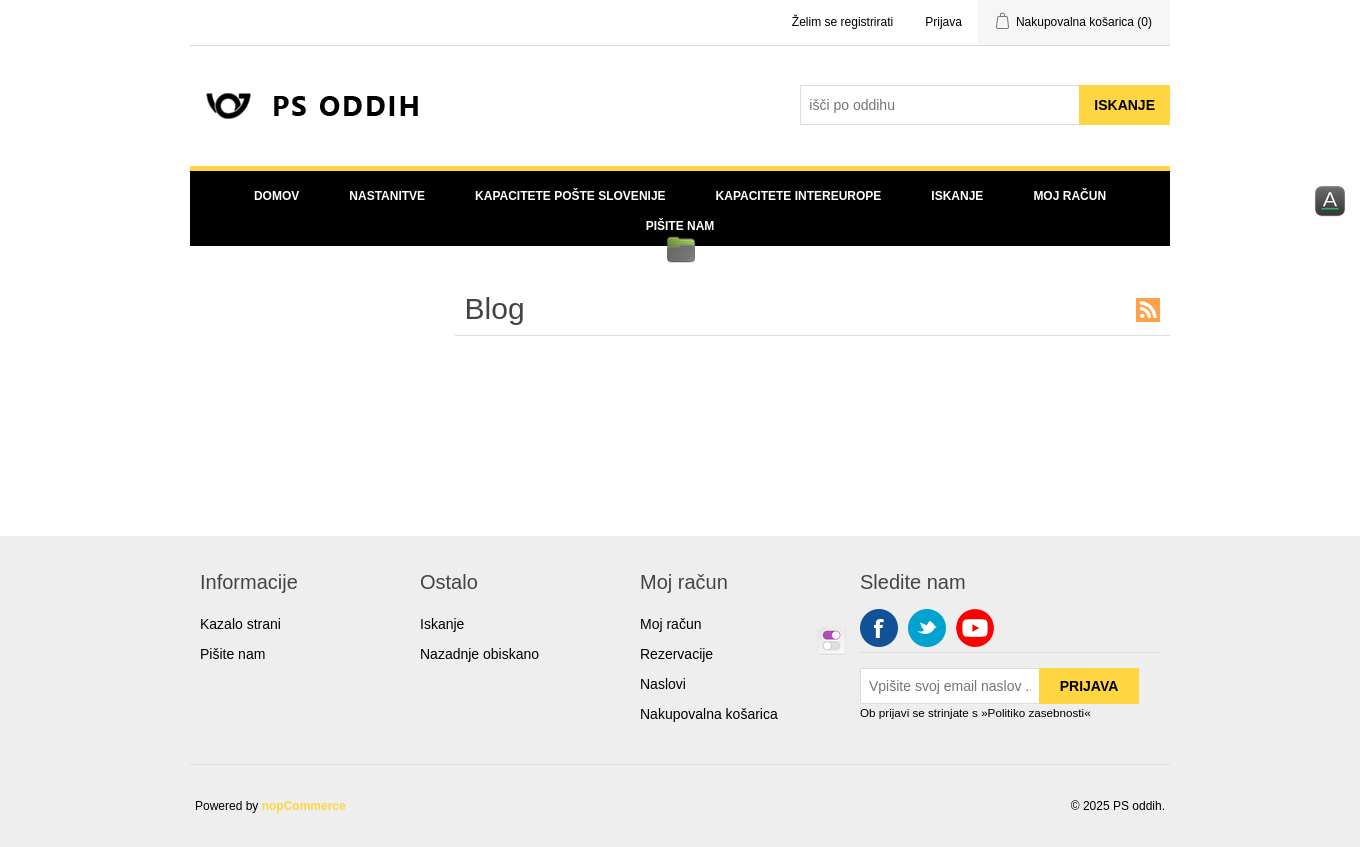 The width and height of the screenshot is (1360, 847). What do you see at coordinates (681, 249) in the screenshot?
I see `indicates a valid drop target for dragging files` at bounding box center [681, 249].